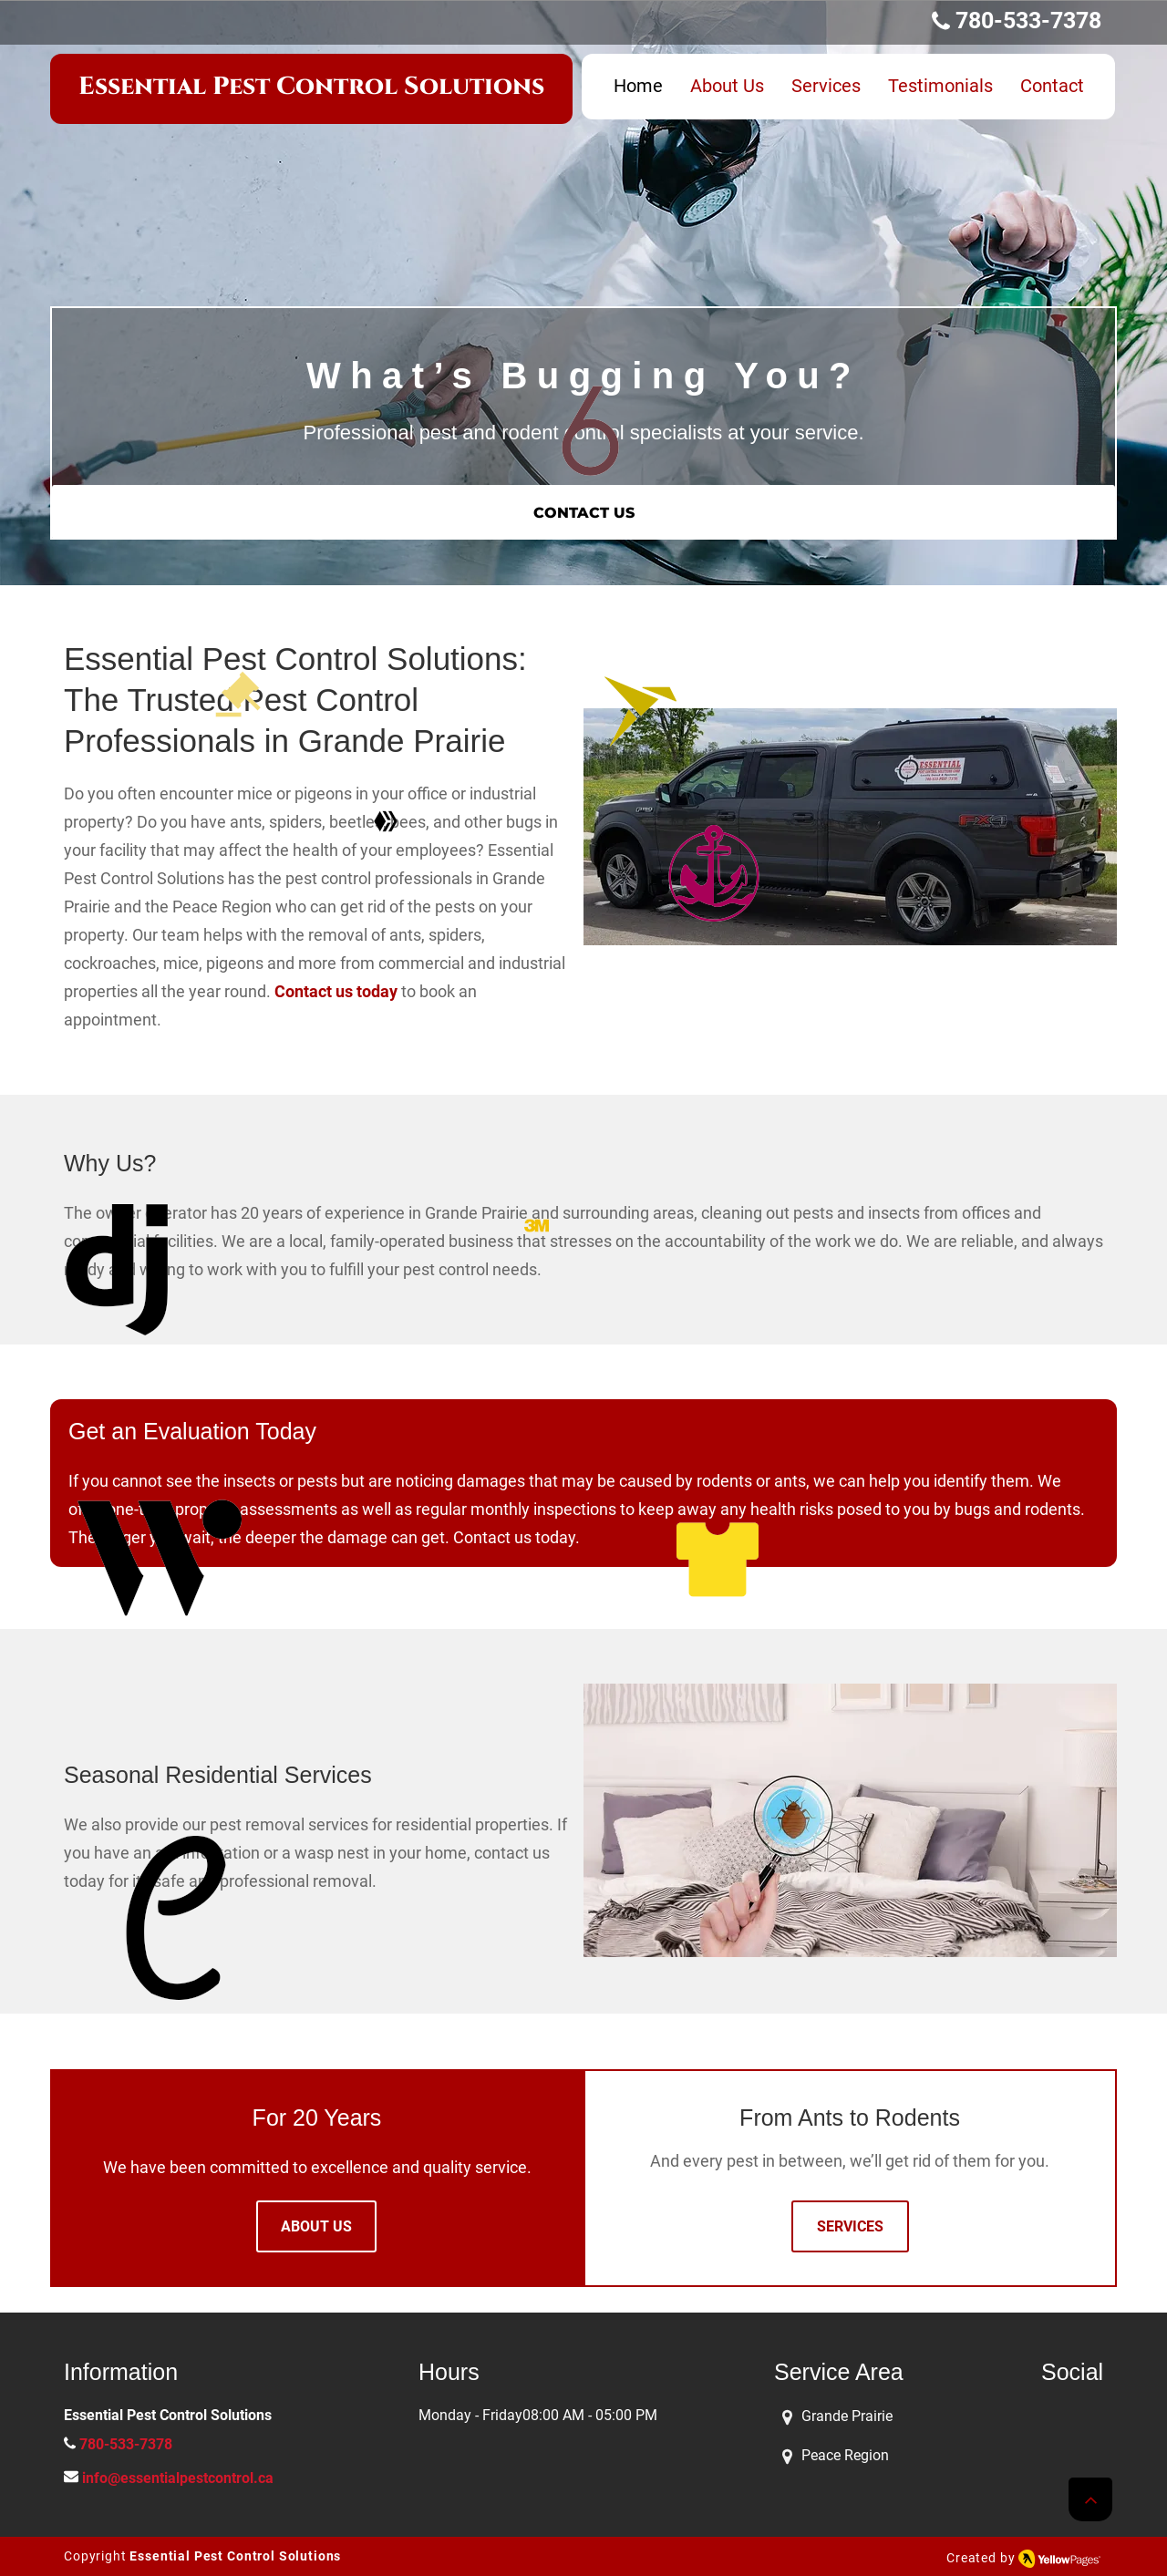 Image resolution: width=1167 pixels, height=2576 pixels. What do you see at coordinates (590, 429) in the screenshot?
I see `indicates item number 6 in a list or sequence` at bounding box center [590, 429].